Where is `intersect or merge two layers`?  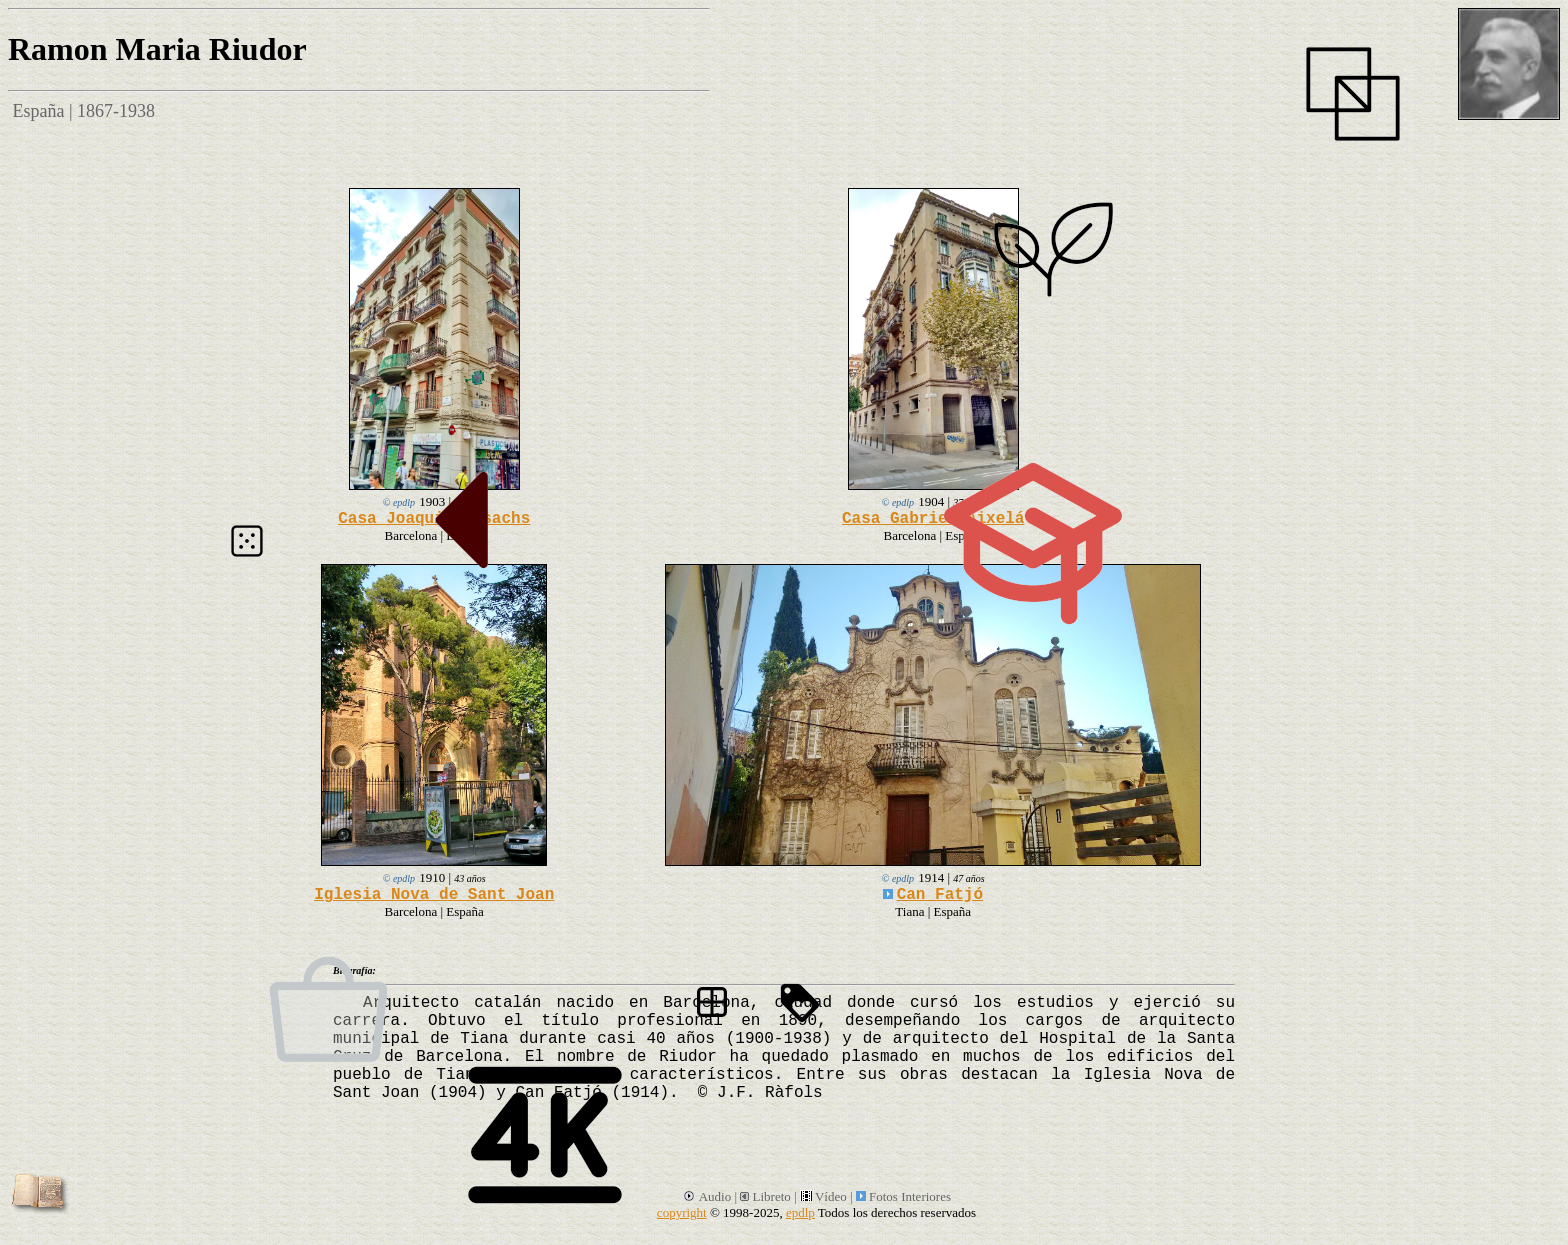
intersect or merge two layers is located at coordinates (1353, 94).